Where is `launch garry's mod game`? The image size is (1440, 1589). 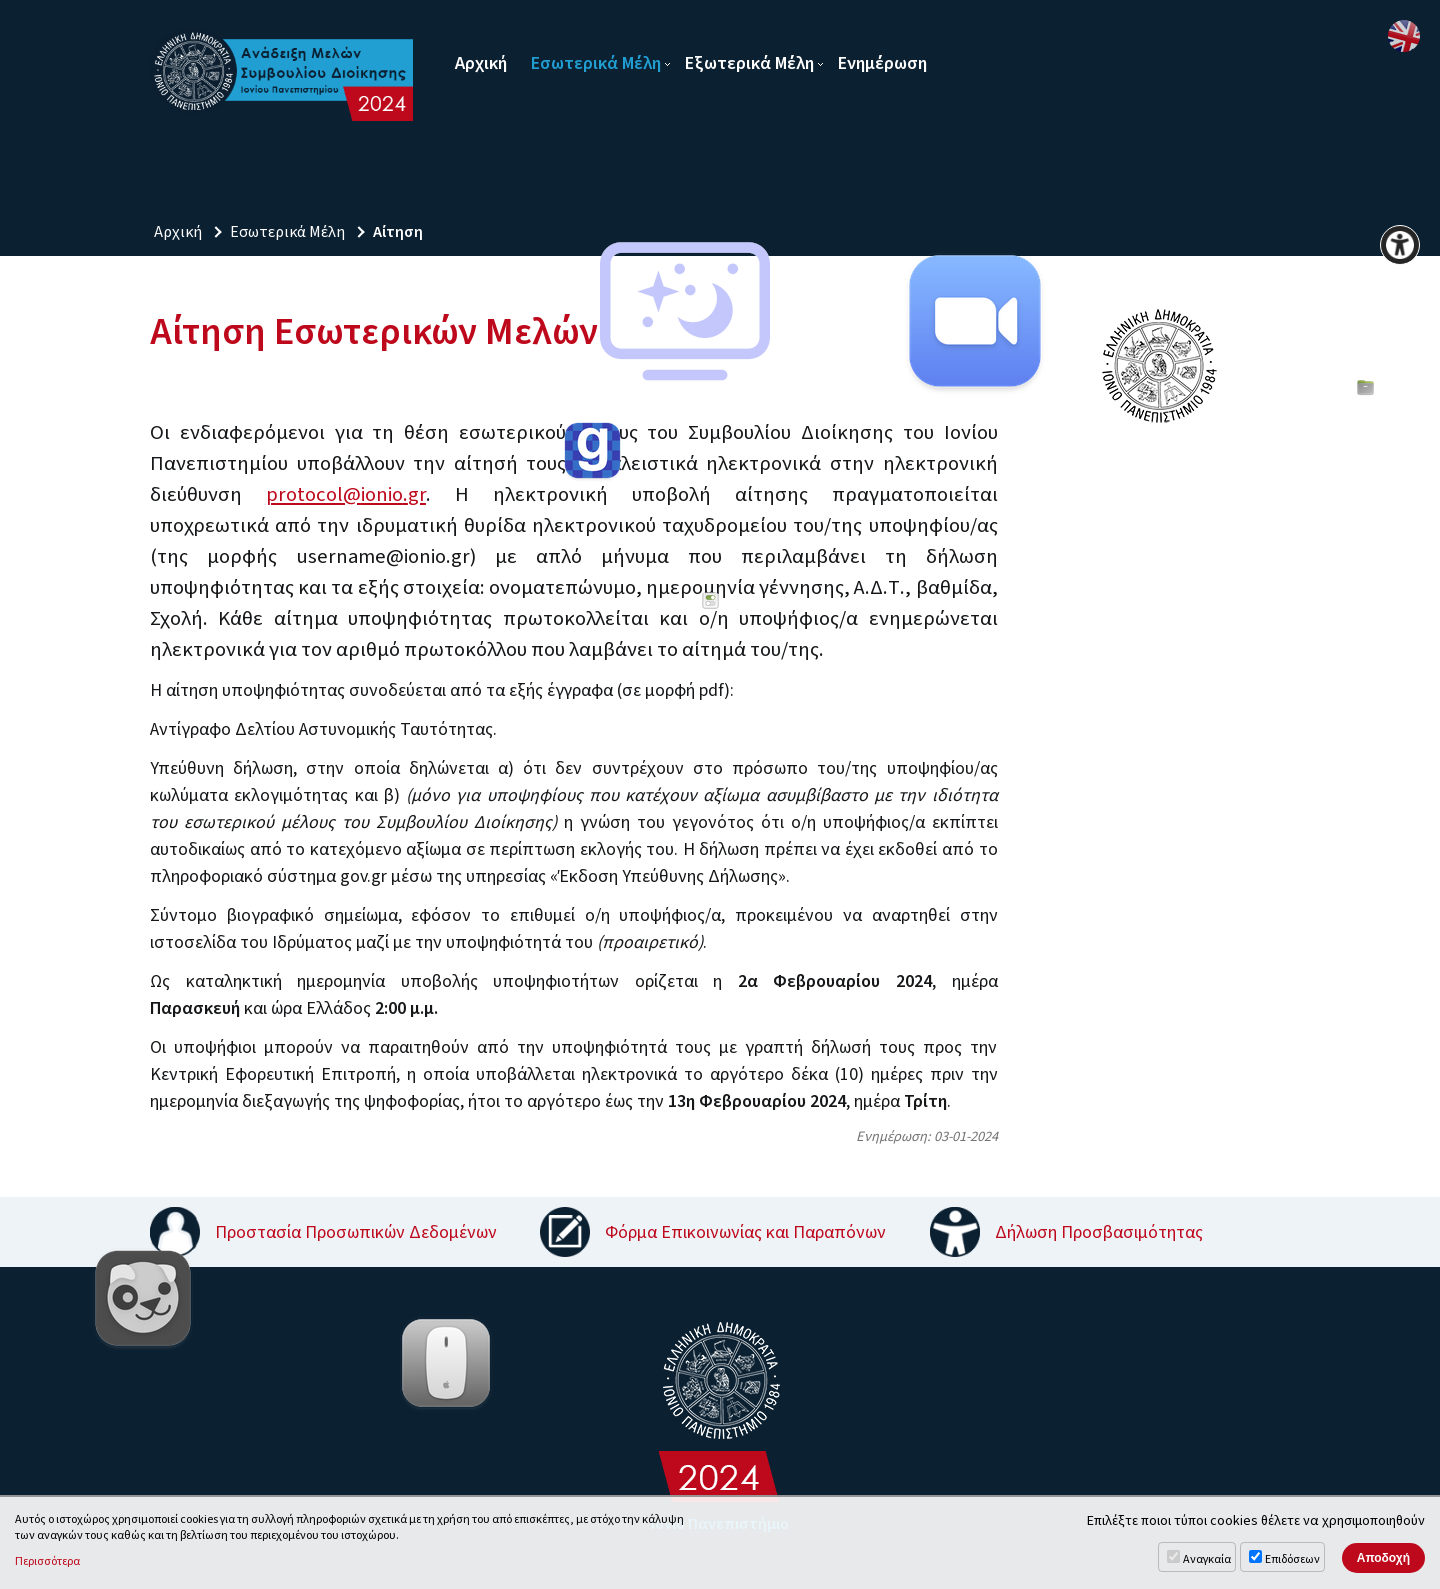
launch garry's mod game is located at coordinates (592, 450).